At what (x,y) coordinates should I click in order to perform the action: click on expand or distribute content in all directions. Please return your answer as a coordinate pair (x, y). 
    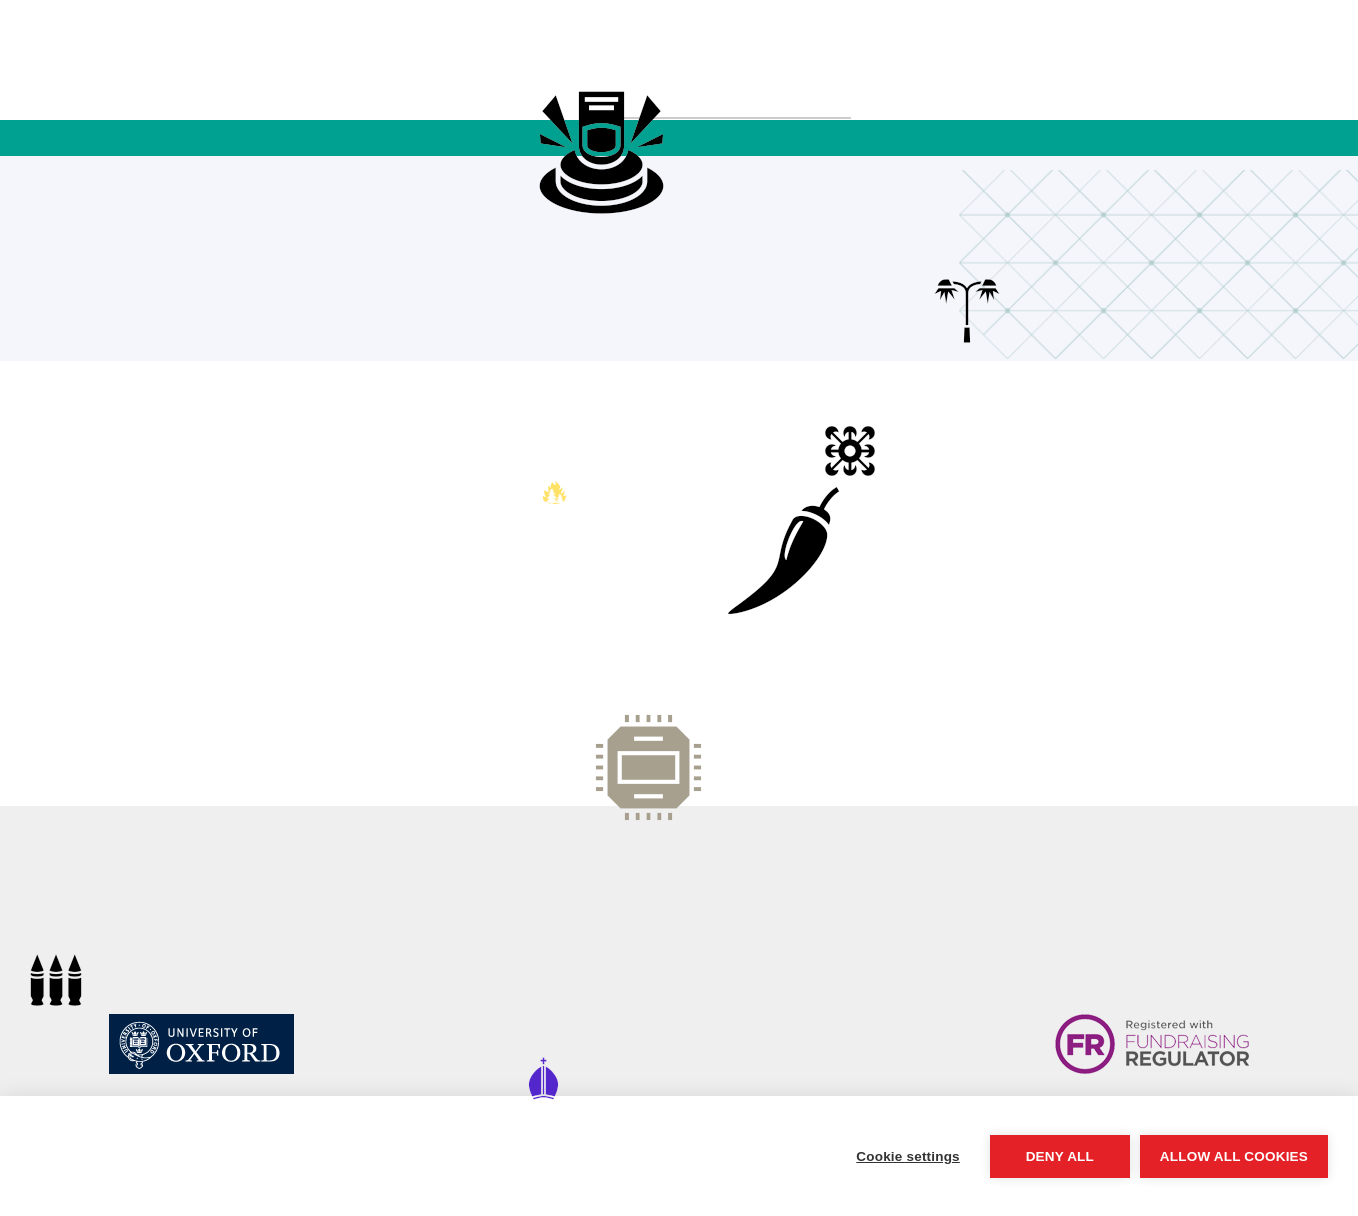
    Looking at the image, I should click on (850, 451).